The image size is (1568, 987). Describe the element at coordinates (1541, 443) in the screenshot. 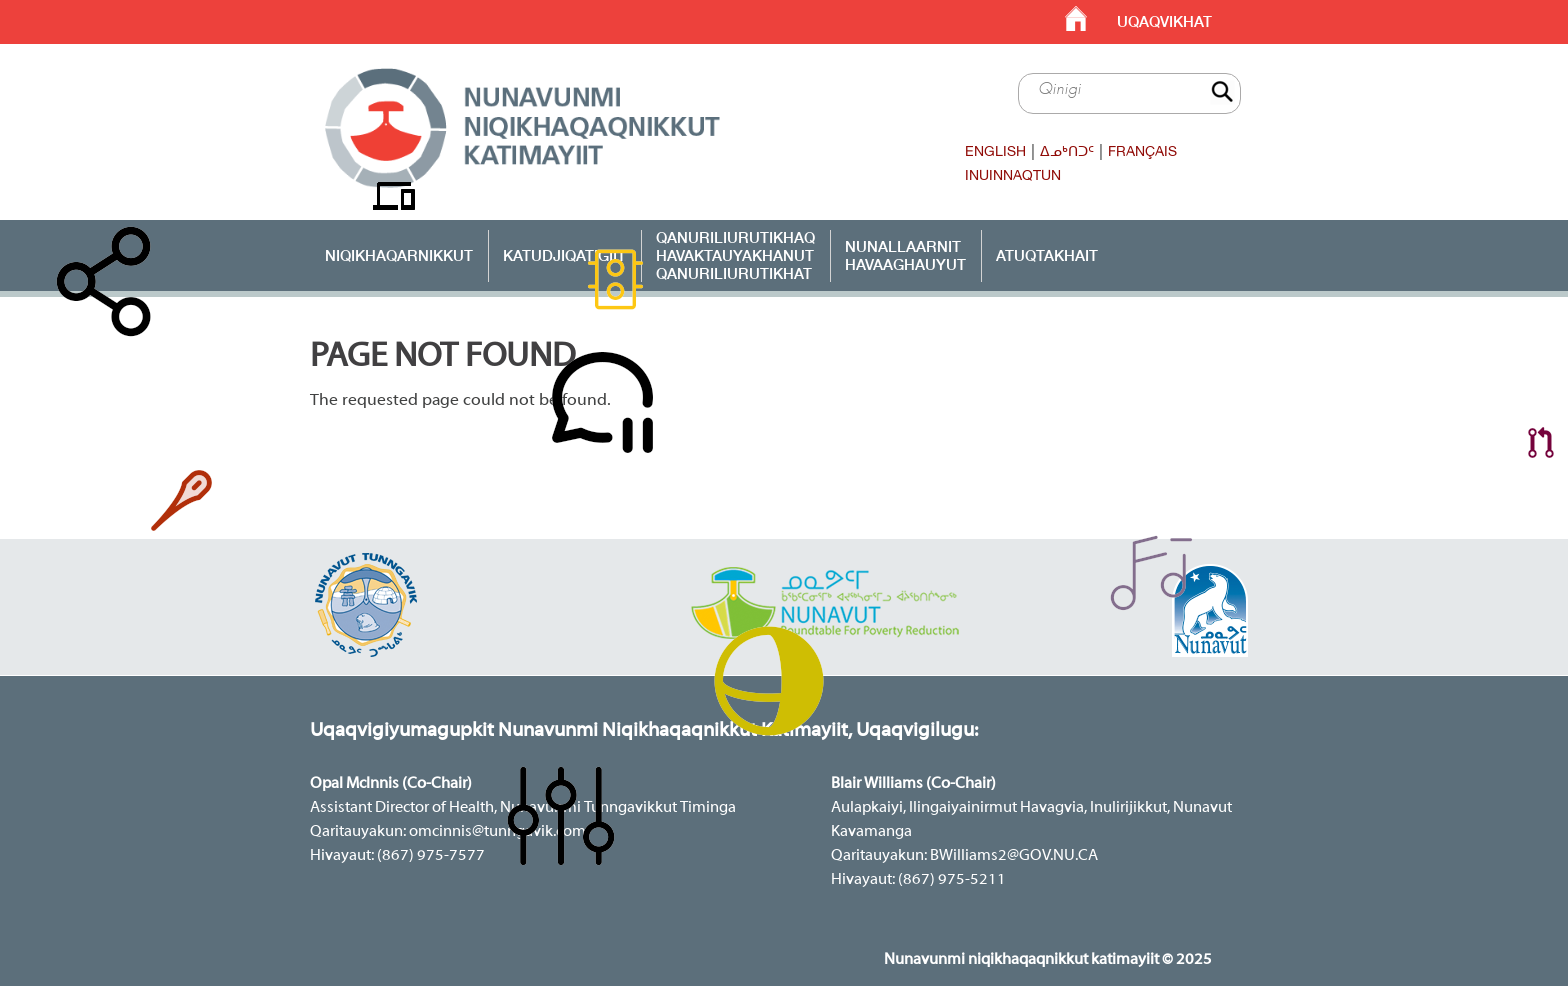

I see `create a new pull request` at that location.